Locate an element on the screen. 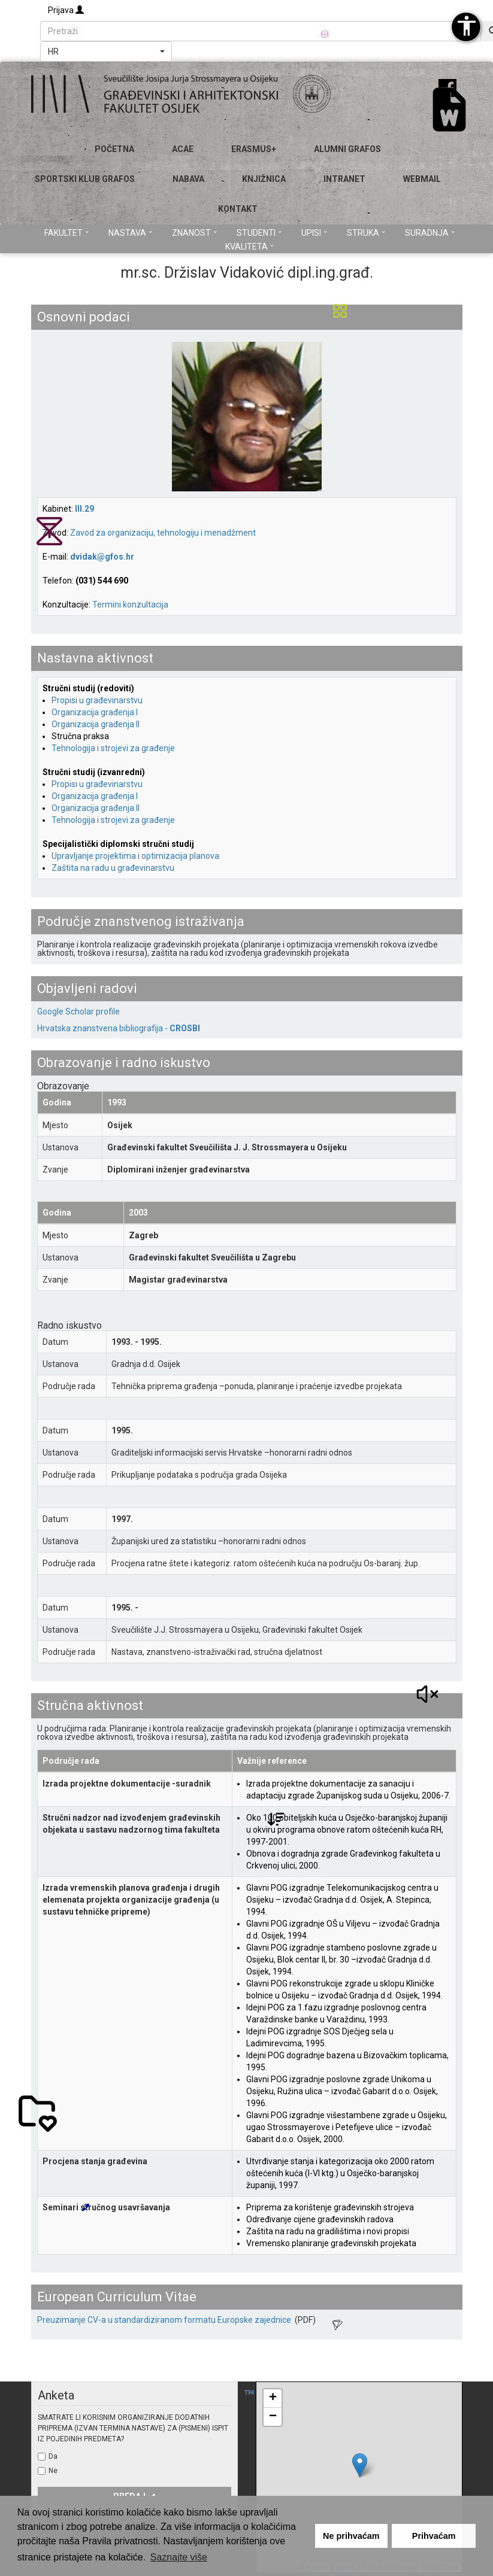  report a bug or issue is located at coordinates (325, 34).